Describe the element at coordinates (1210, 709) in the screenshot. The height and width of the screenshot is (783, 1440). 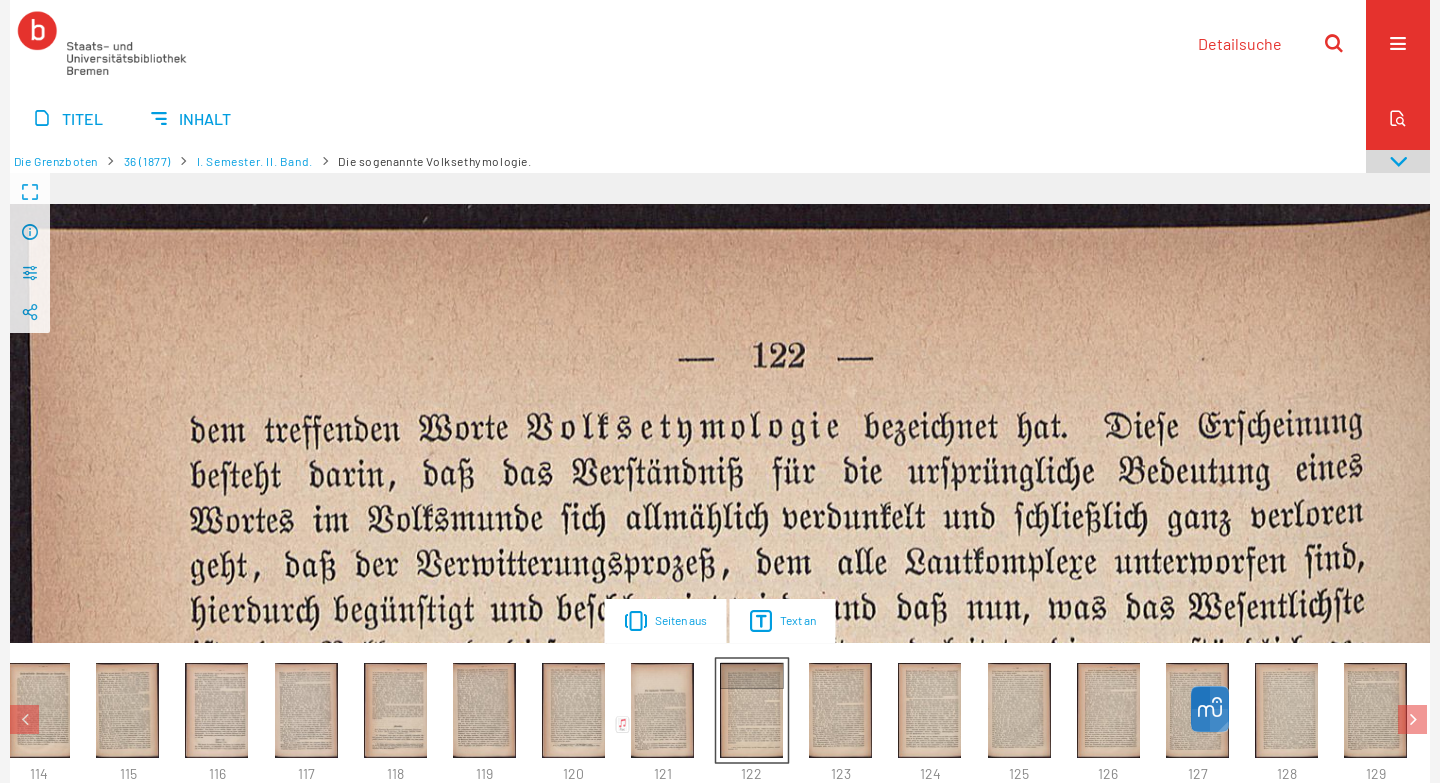
I see `open a MuseScore 3 music notation file` at that location.